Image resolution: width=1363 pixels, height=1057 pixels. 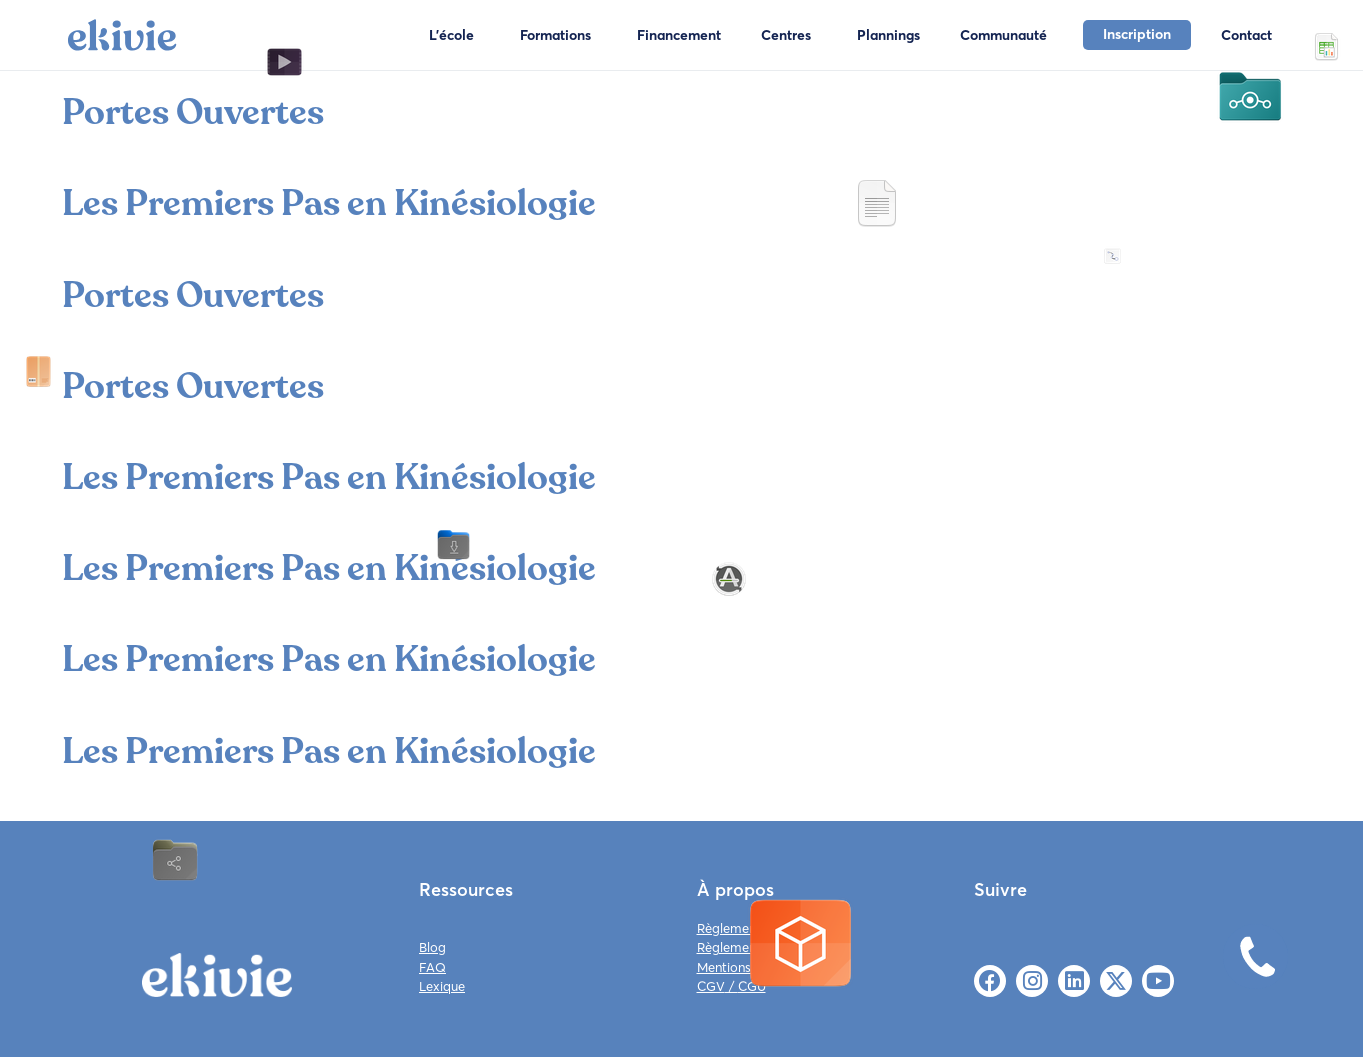 What do you see at coordinates (729, 579) in the screenshot?
I see `check for available software updates` at bounding box center [729, 579].